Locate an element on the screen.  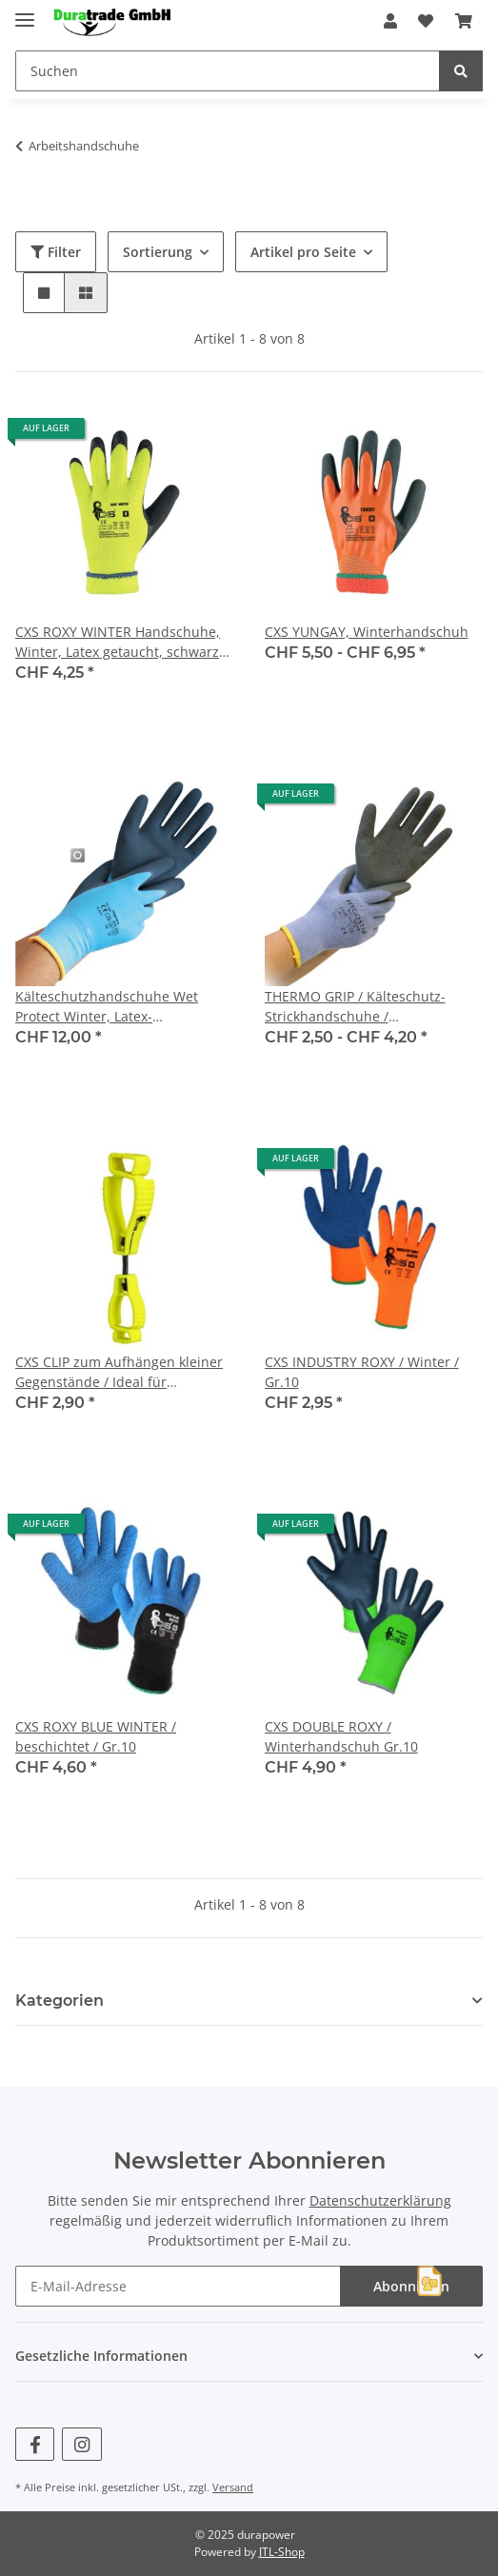
libreoffice draw template file is located at coordinates (429, 2281).